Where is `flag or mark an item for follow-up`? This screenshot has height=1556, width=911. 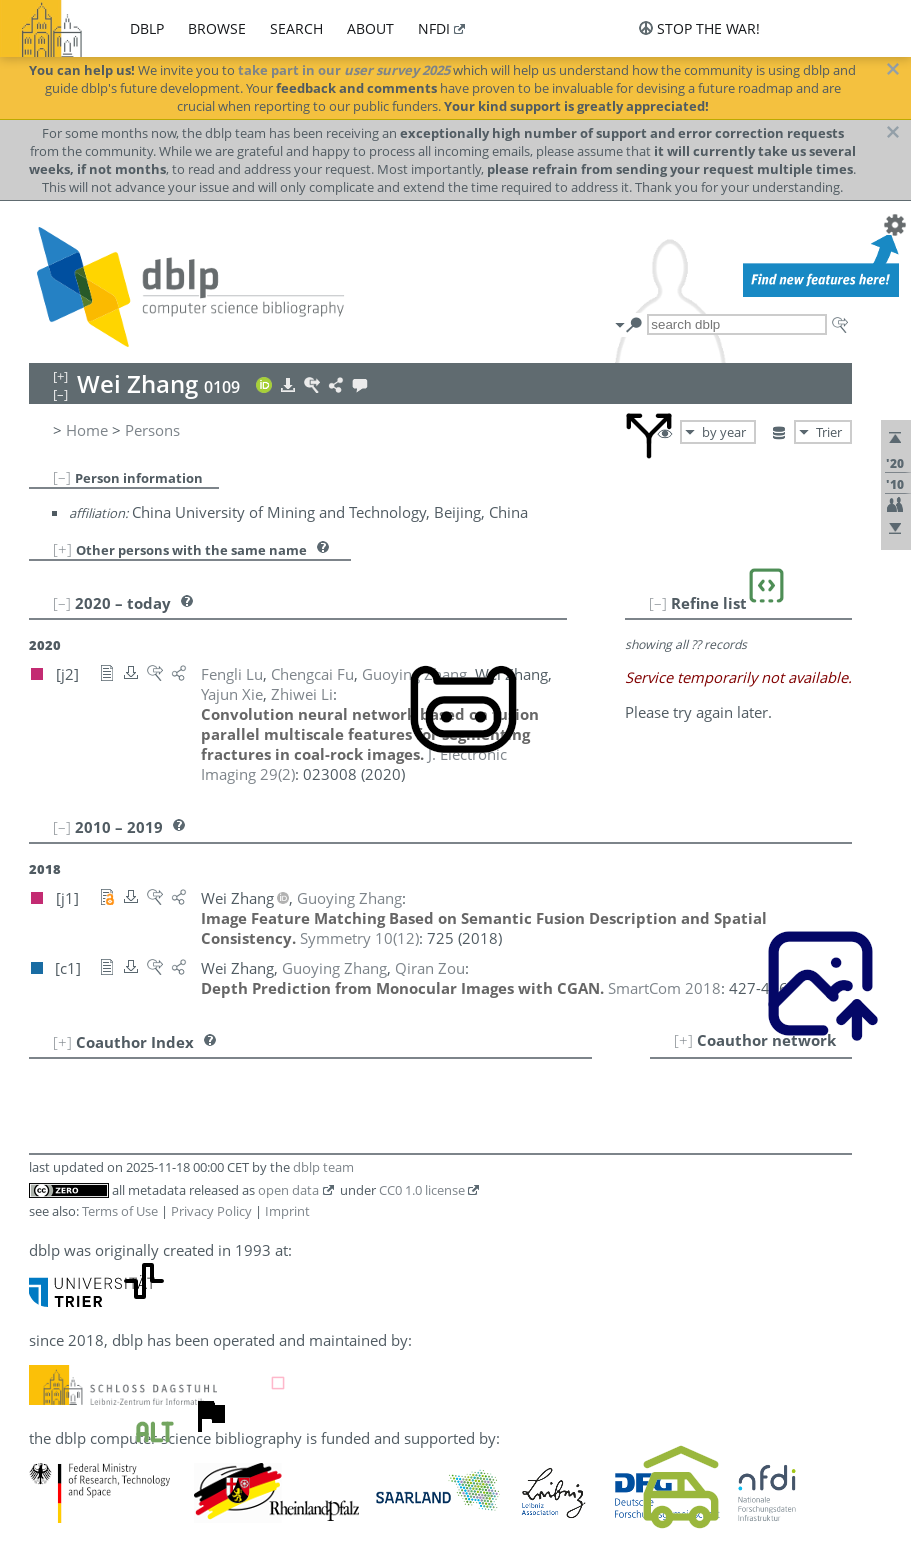 flag or mark an item for follow-up is located at coordinates (210, 1415).